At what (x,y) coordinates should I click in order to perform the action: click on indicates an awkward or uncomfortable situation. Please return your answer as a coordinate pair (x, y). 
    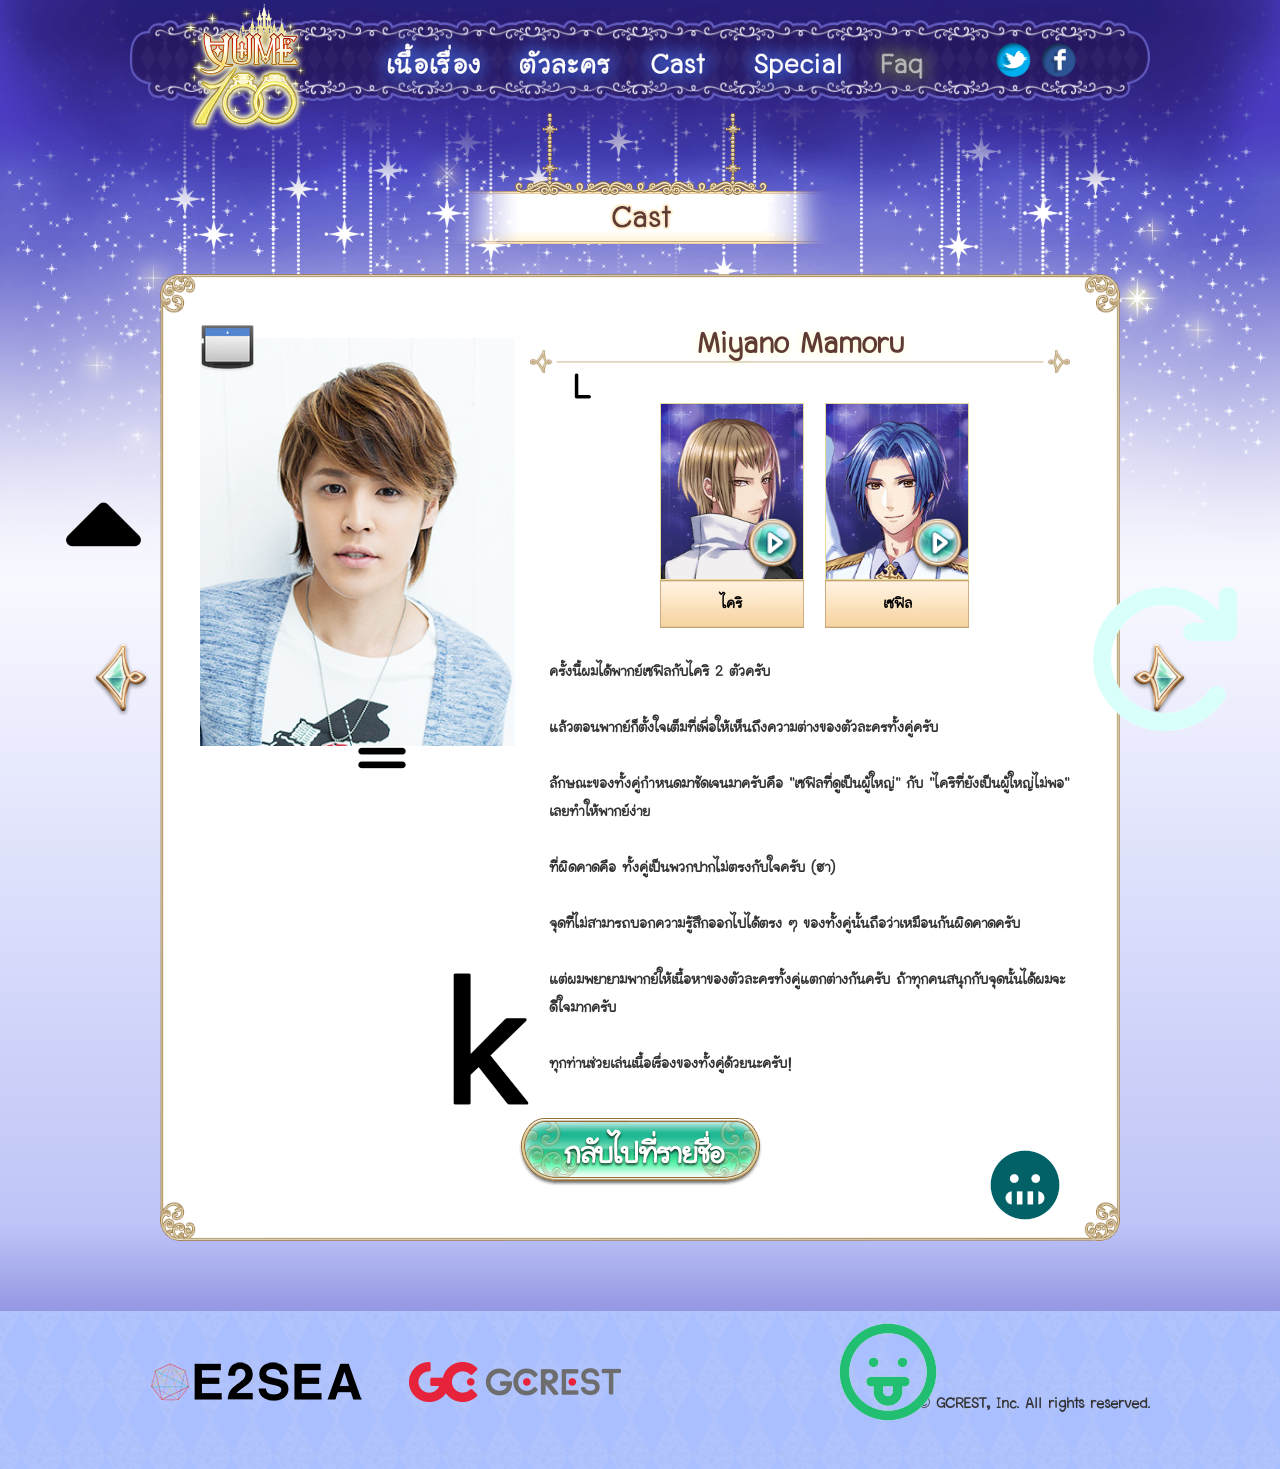
    Looking at the image, I should click on (1025, 1185).